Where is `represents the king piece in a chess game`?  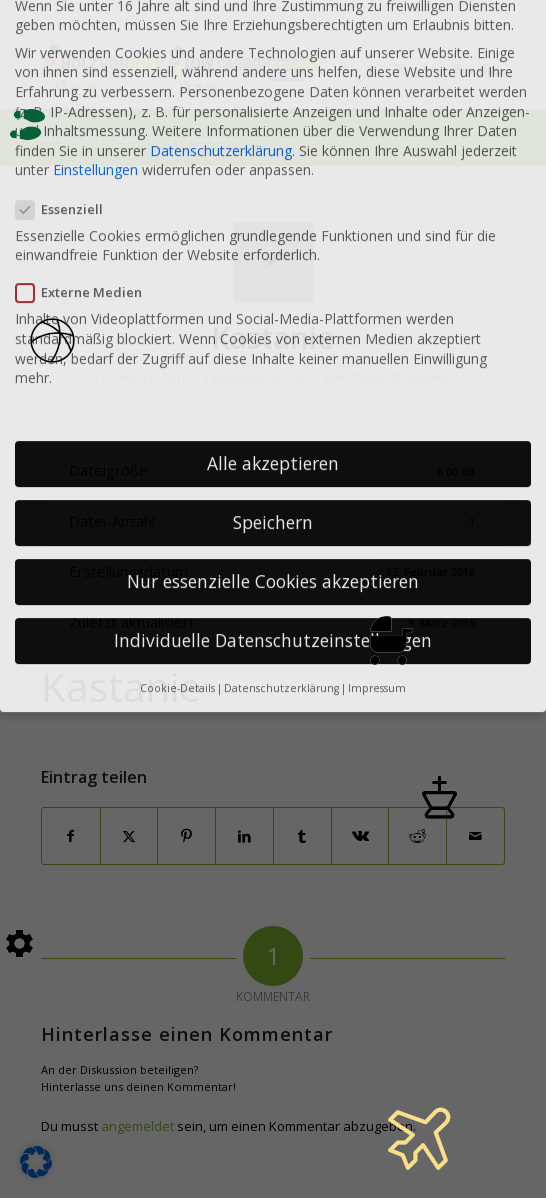
represents the king piece in a chess game is located at coordinates (439, 798).